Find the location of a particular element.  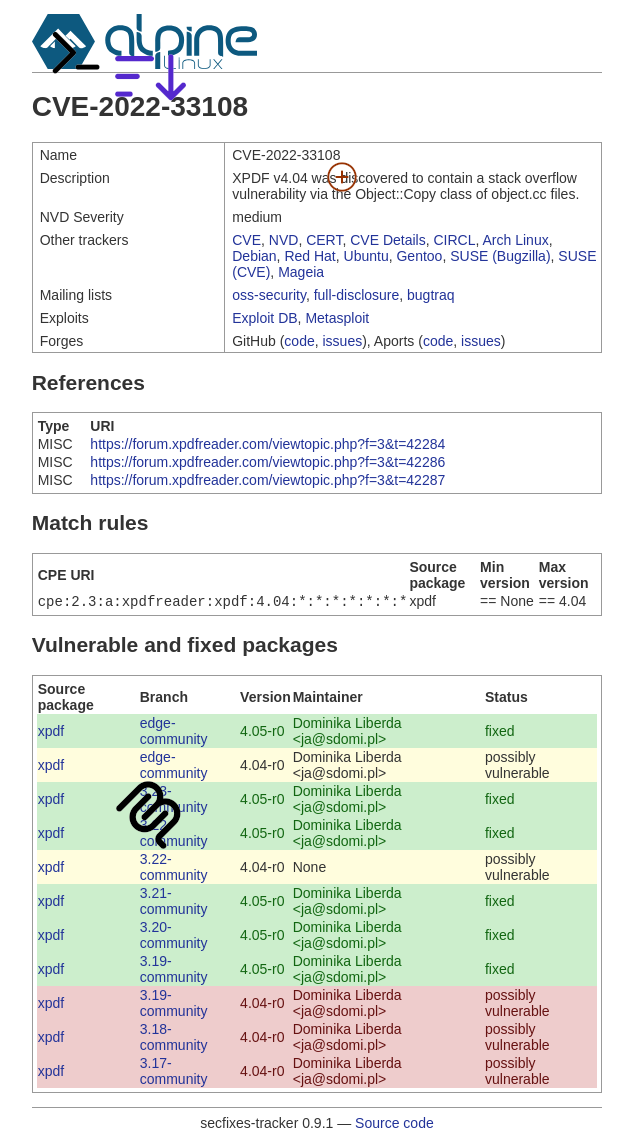

add a new item is located at coordinates (342, 177).